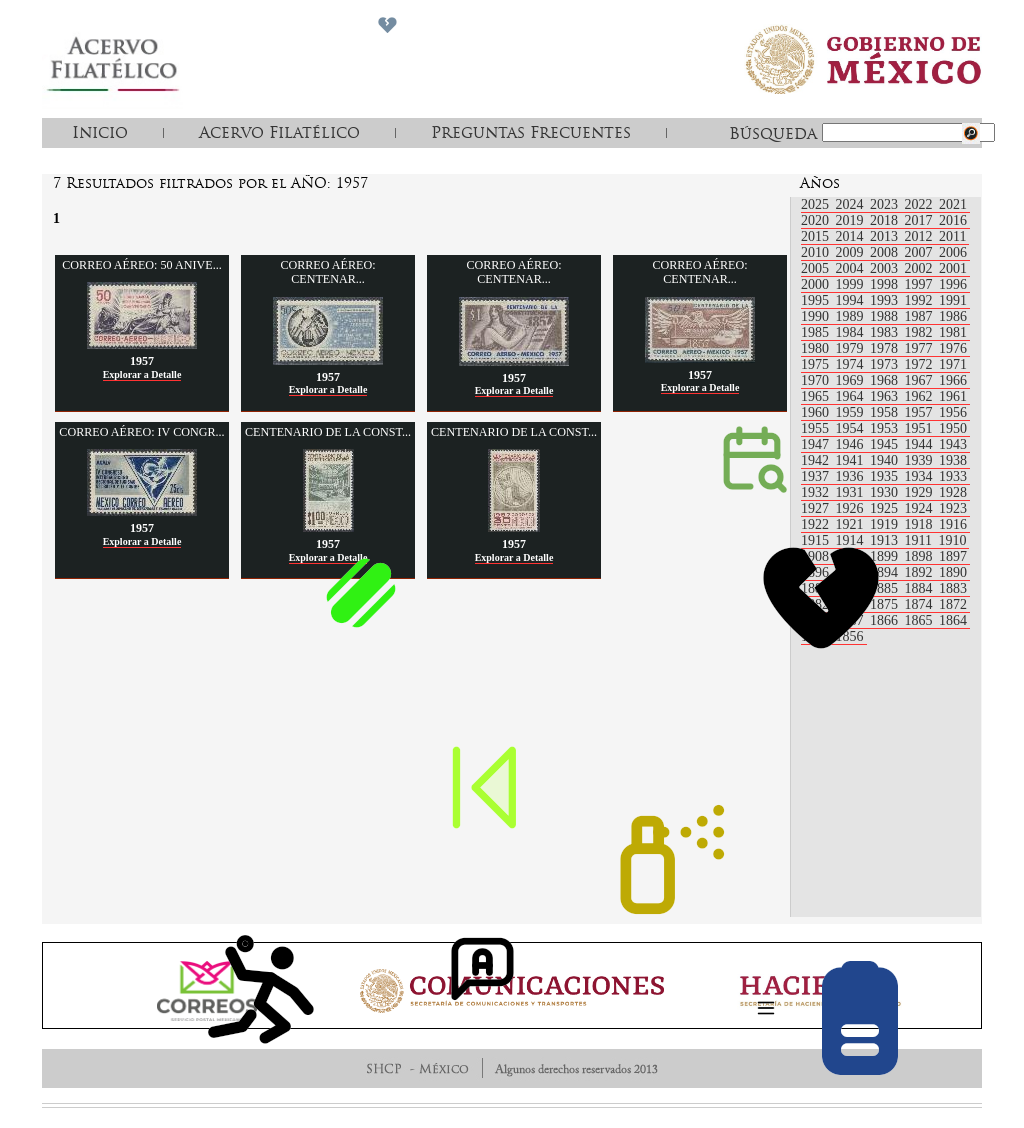 The width and height of the screenshot is (1024, 1128). Describe the element at coordinates (766, 1008) in the screenshot. I see `open navigation menu` at that location.